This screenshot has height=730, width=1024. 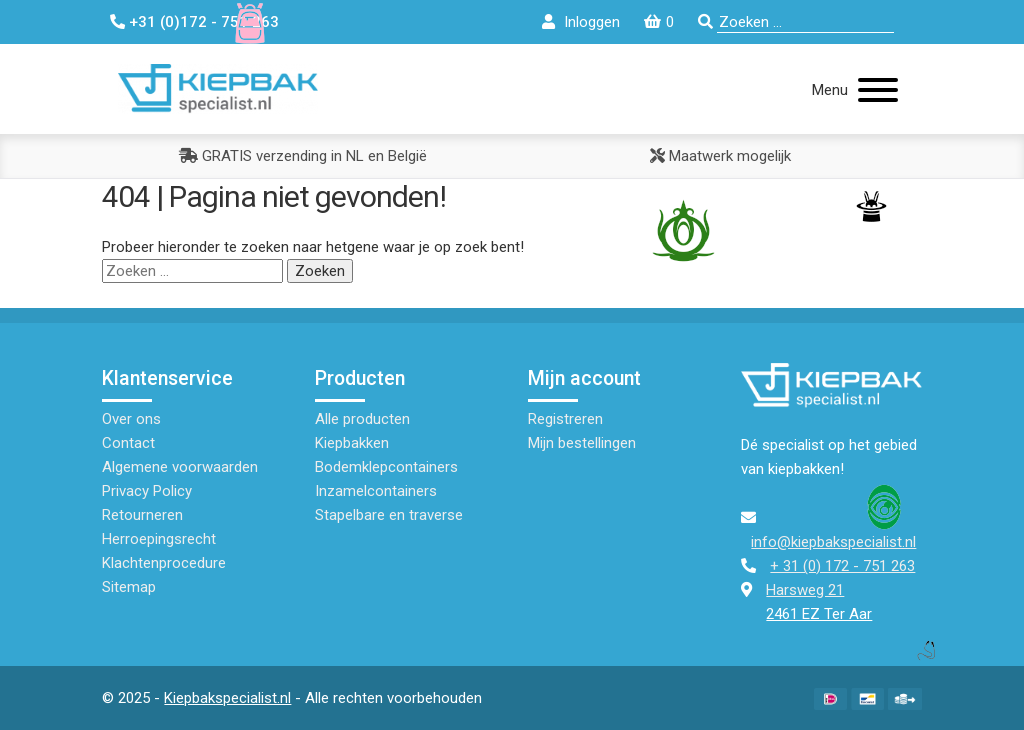 I want to click on decorative emblem or crest symbol, so click(x=683, y=230).